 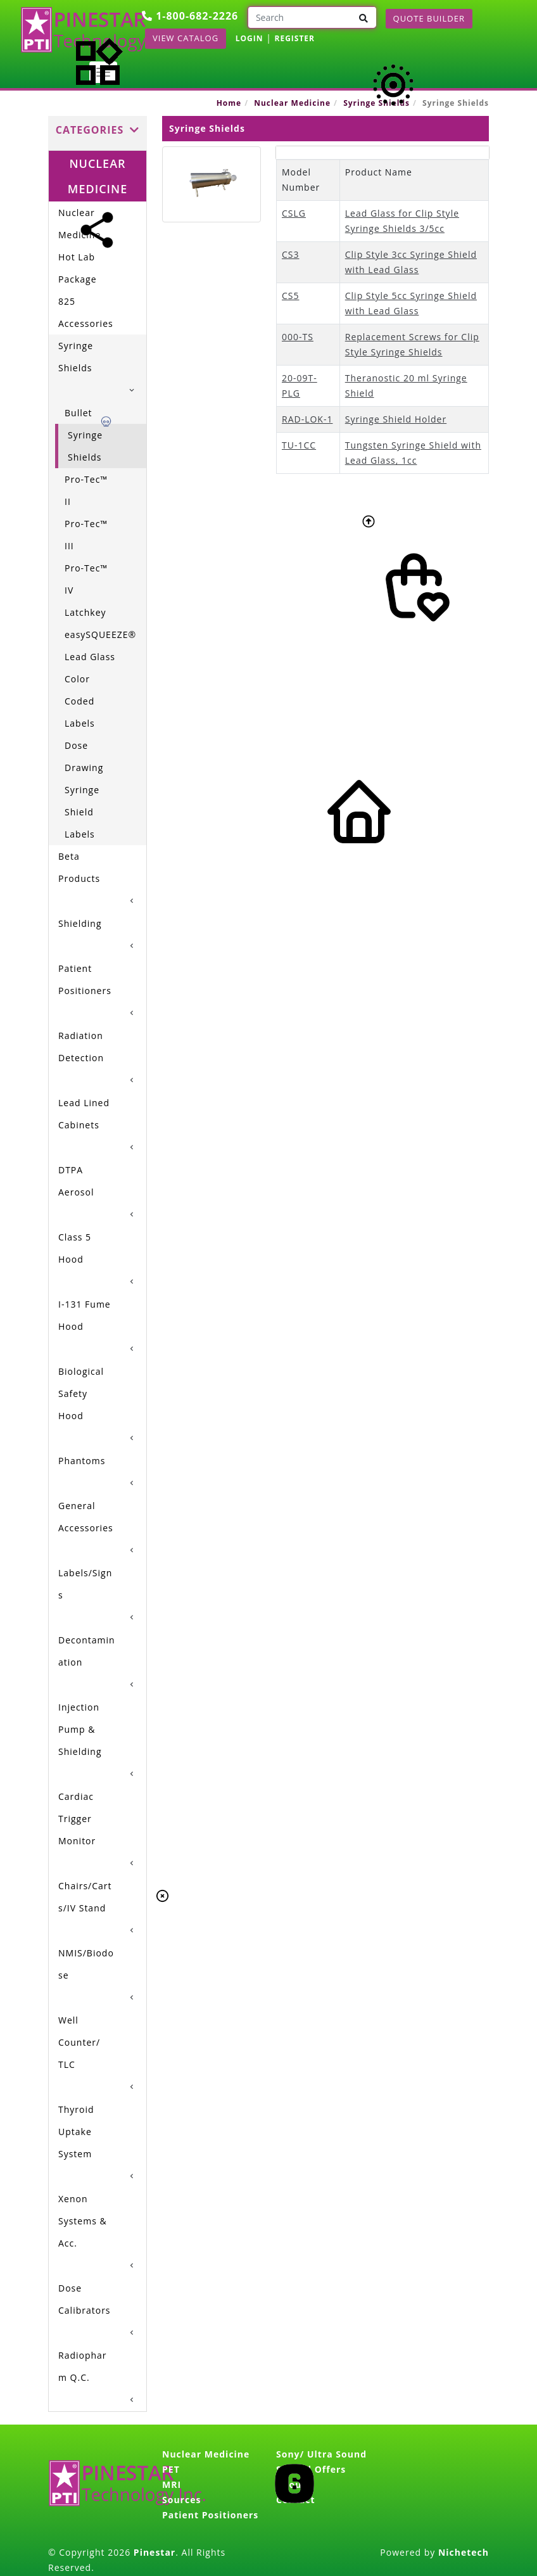 I want to click on capture a live photo, so click(x=393, y=85).